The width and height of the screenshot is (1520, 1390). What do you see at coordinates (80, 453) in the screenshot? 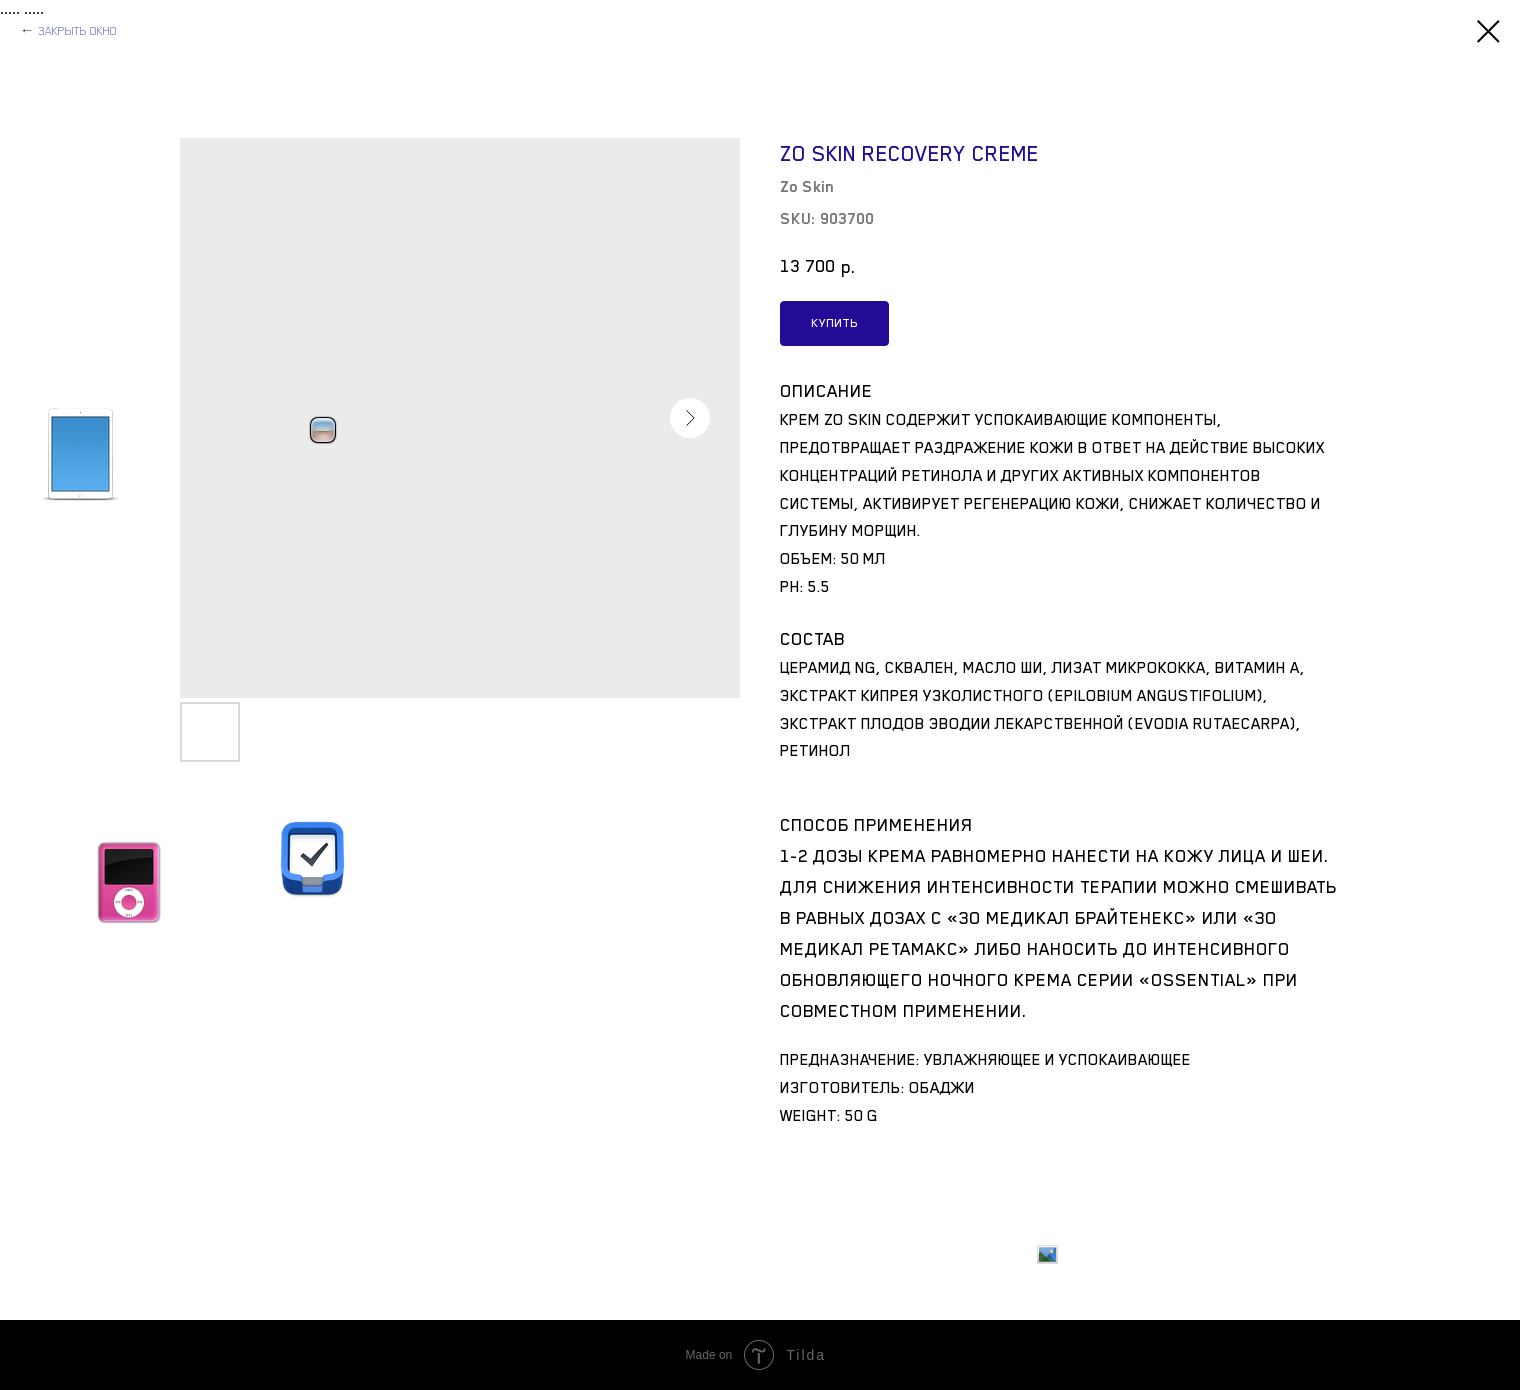
I see `iPad Air 2 with cellular connectivity detected` at bounding box center [80, 453].